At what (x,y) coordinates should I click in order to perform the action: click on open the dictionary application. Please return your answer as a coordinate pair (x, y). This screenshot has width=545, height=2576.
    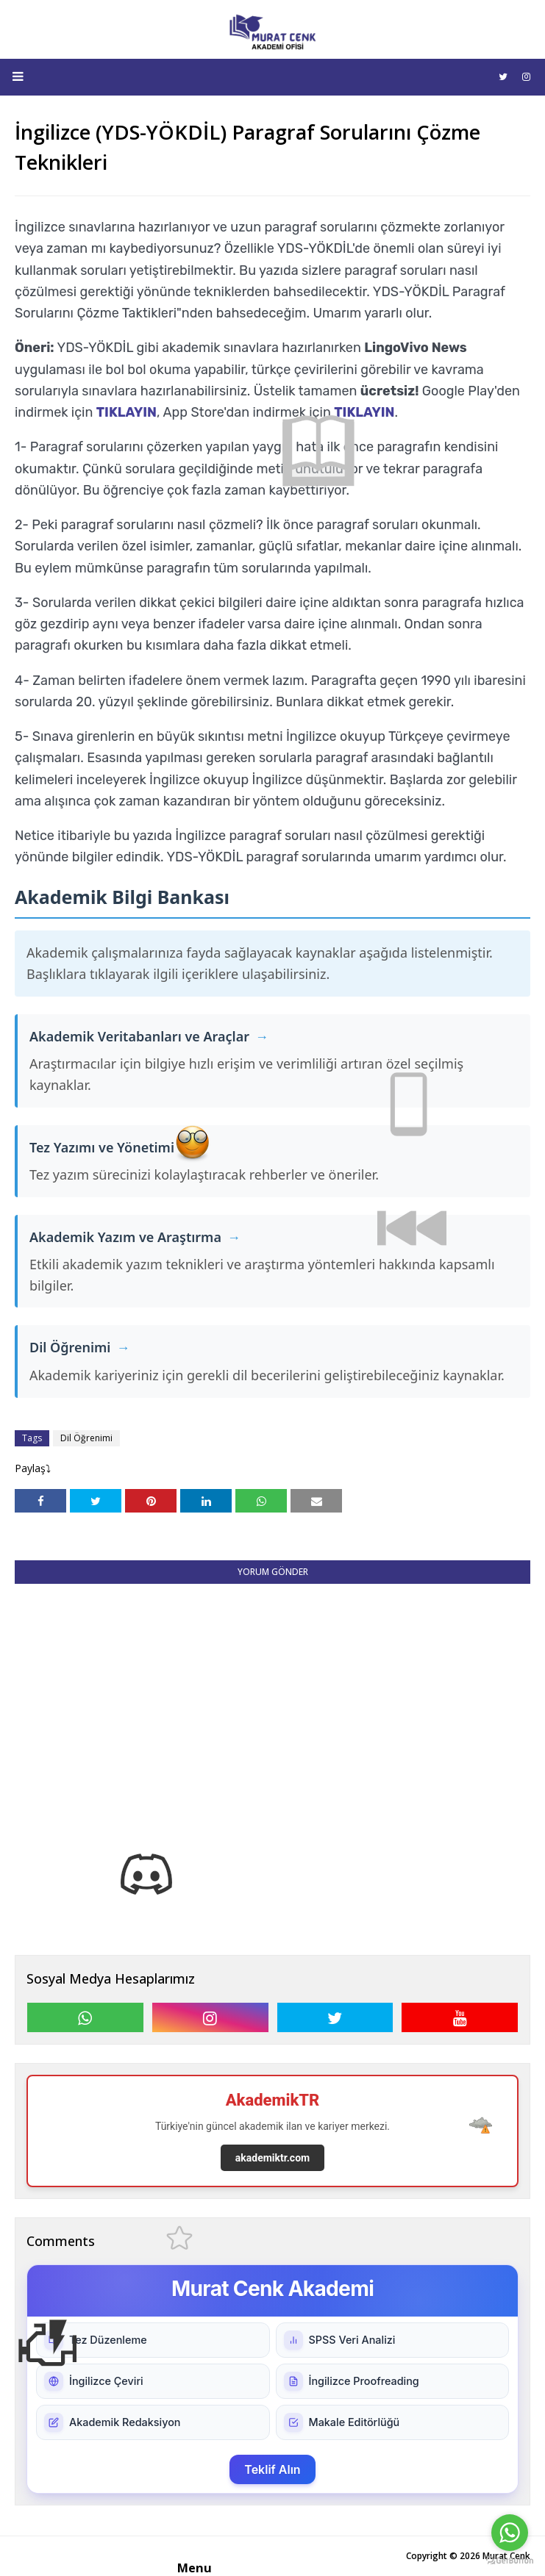
    Looking at the image, I should click on (321, 448).